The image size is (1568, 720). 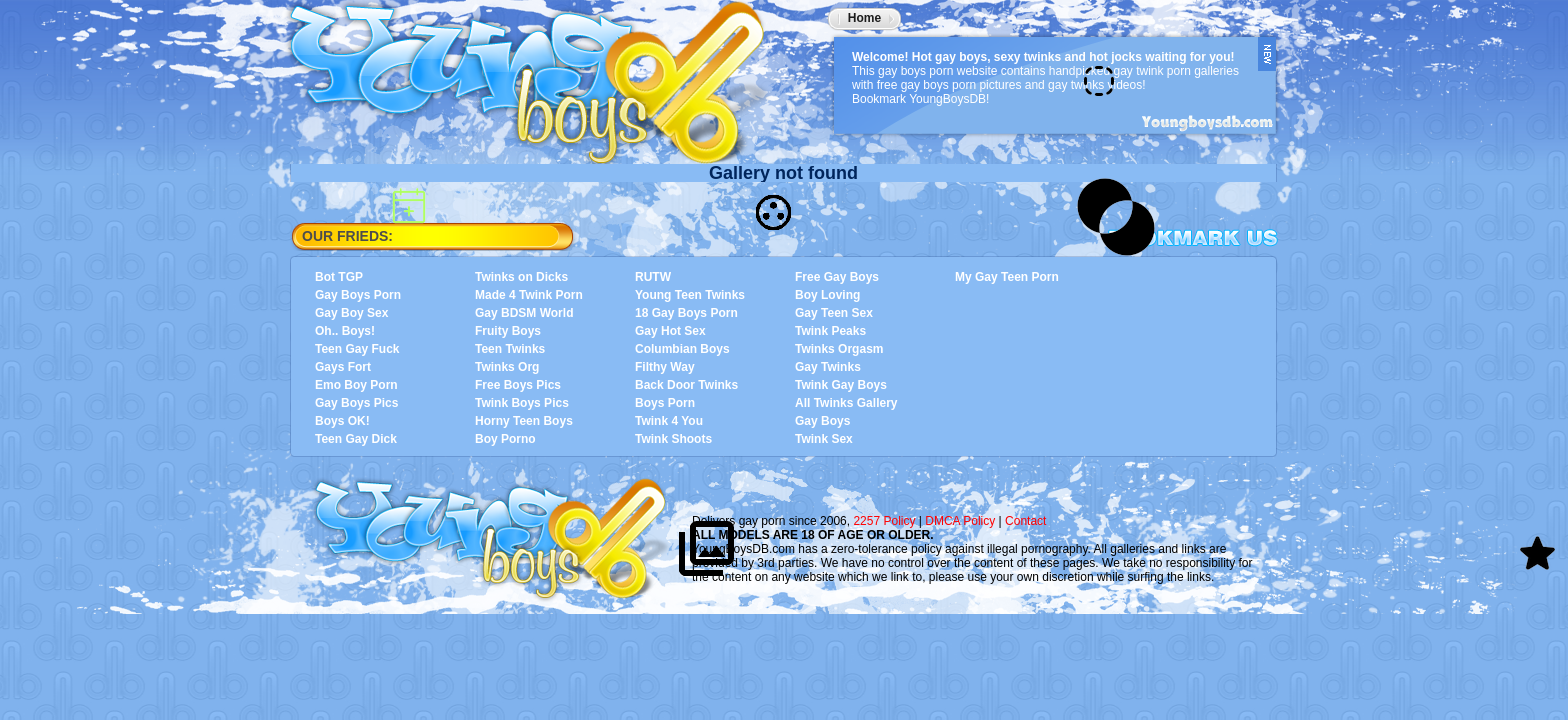 What do you see at coordinates (706, 548) in the screenshot?
I see `access your photo library` at bounding box center [706, 548].